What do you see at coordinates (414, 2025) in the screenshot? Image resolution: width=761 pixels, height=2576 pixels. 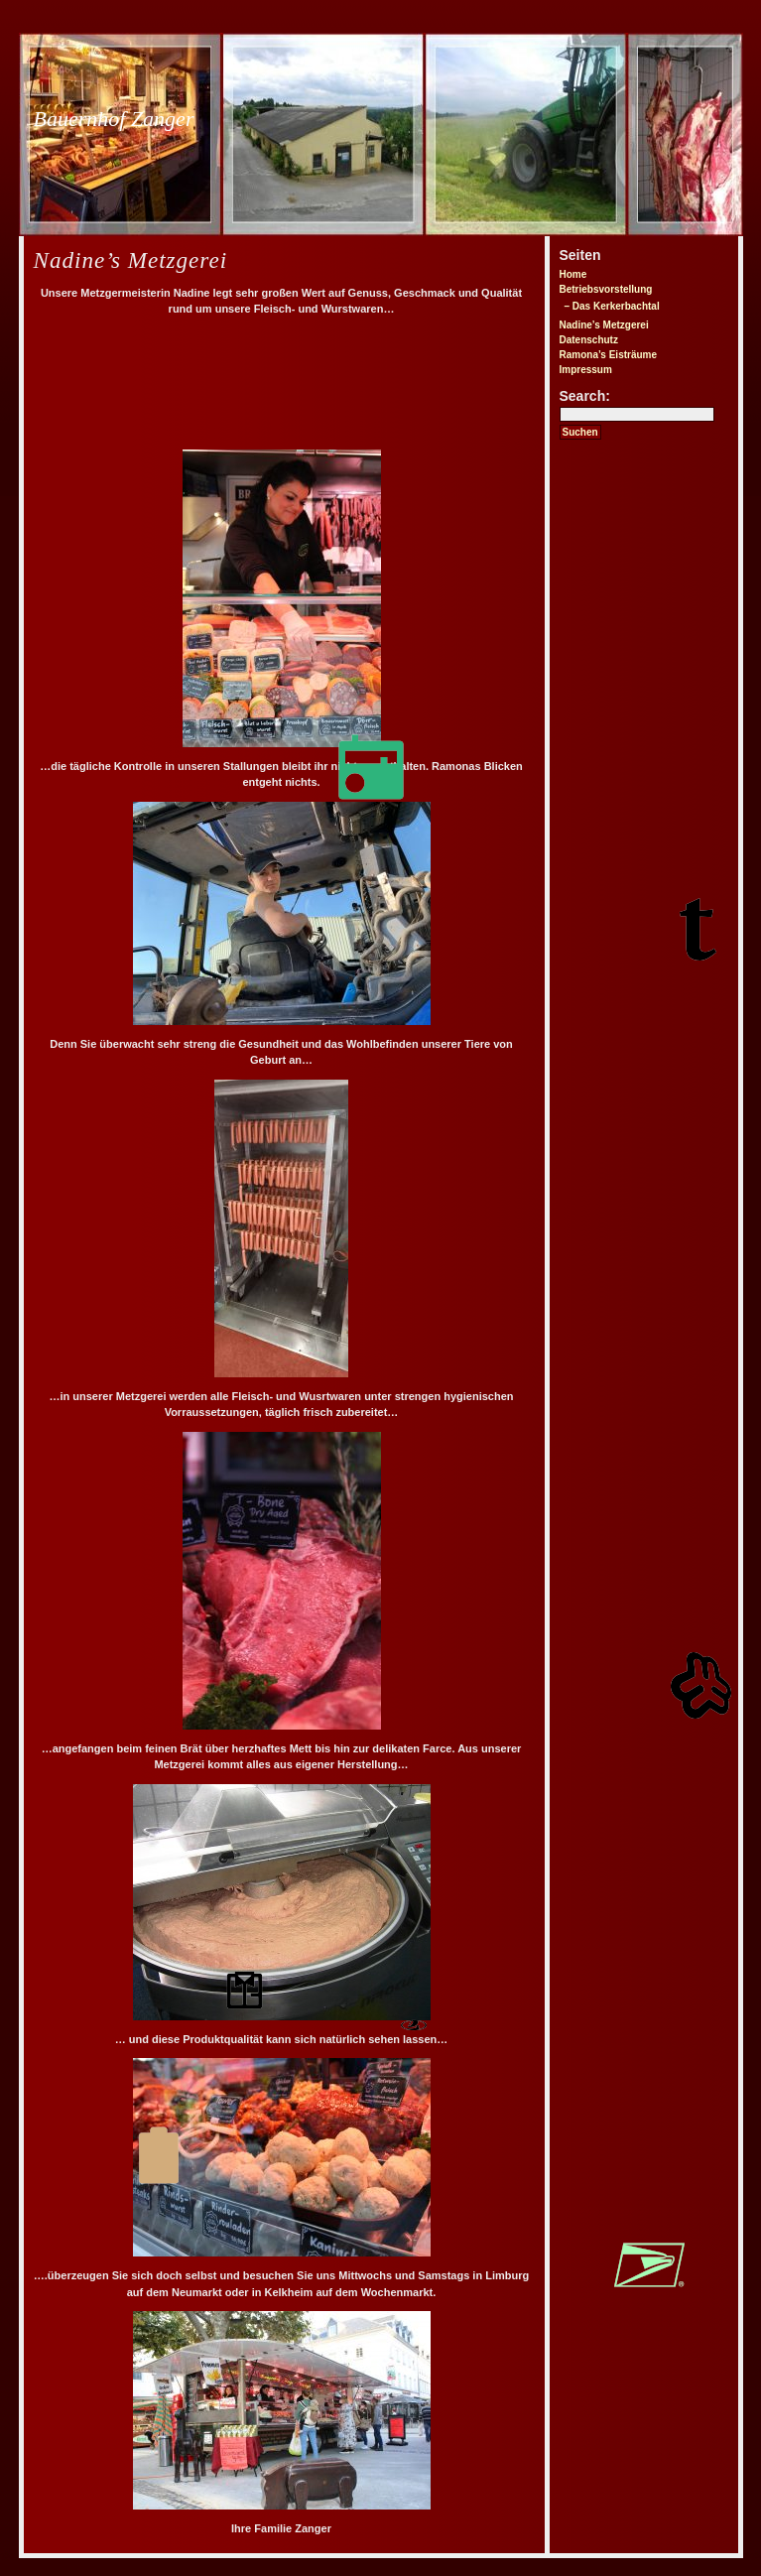 I see `Lada automotive brand logo` at bounding box center [414, 2025].